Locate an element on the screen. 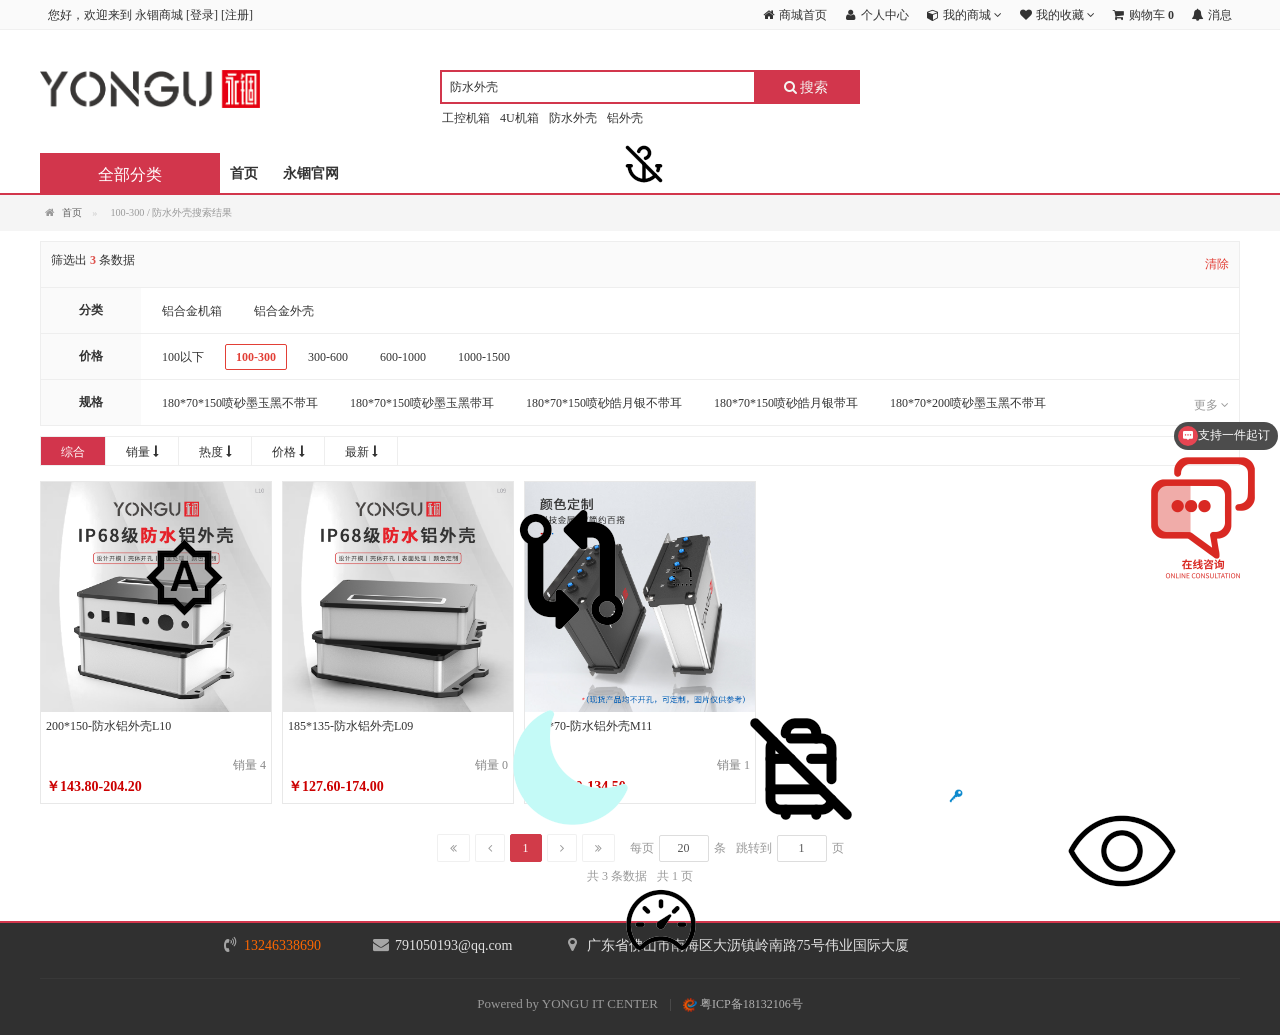 The width and height of the screenshot is (1280, 1035). view performance or speed metrics is located at coordinates (661, 920).